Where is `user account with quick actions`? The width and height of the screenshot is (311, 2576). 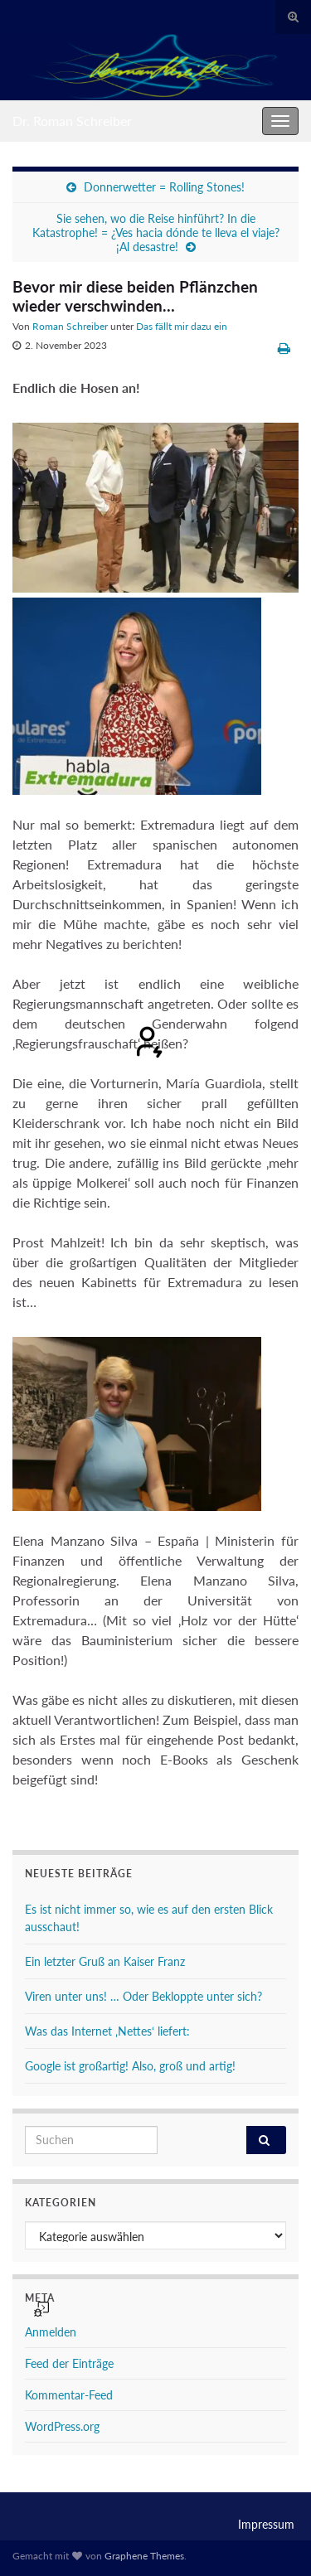
user account with quick actions is located at coordinates (147, 1041).